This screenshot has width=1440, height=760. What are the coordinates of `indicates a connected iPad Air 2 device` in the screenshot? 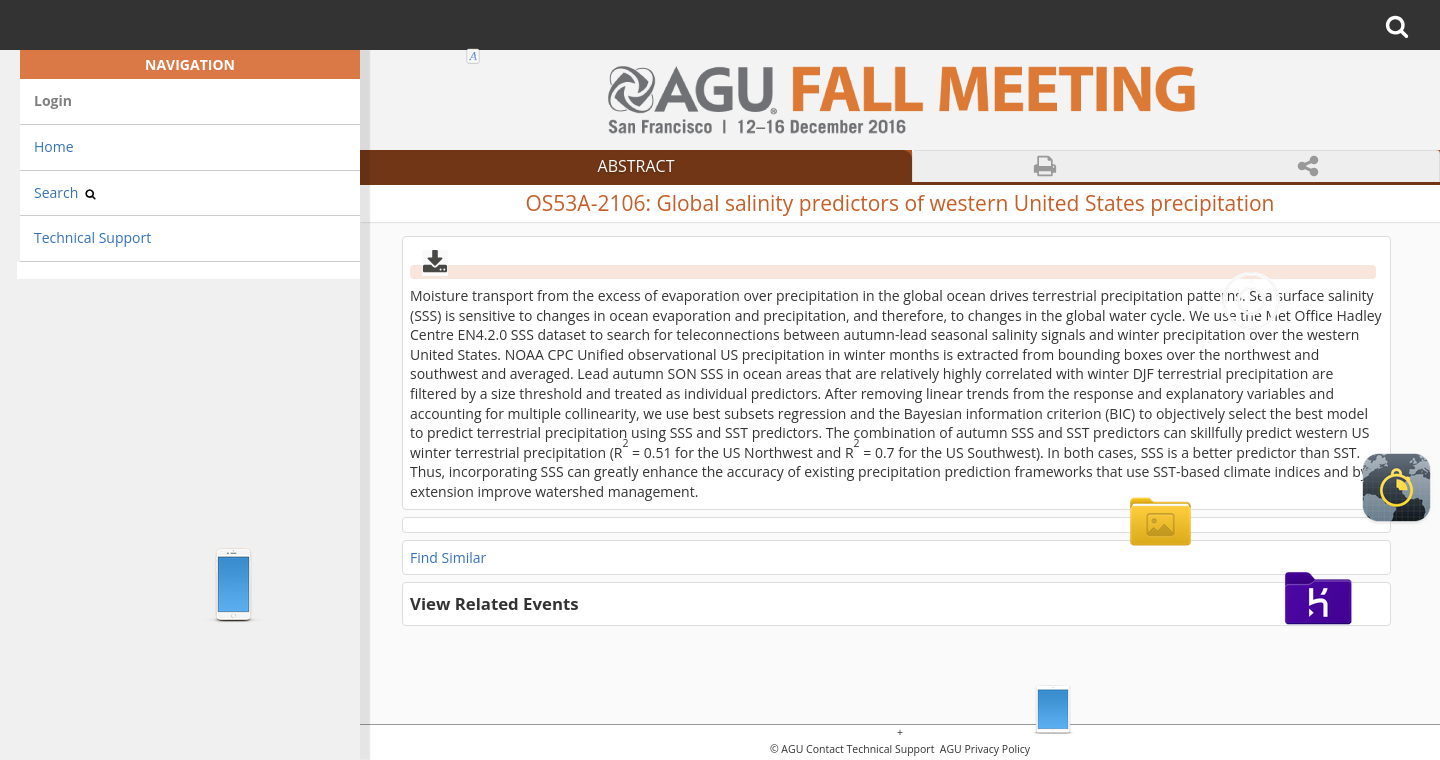 It's located at (1053, 709).